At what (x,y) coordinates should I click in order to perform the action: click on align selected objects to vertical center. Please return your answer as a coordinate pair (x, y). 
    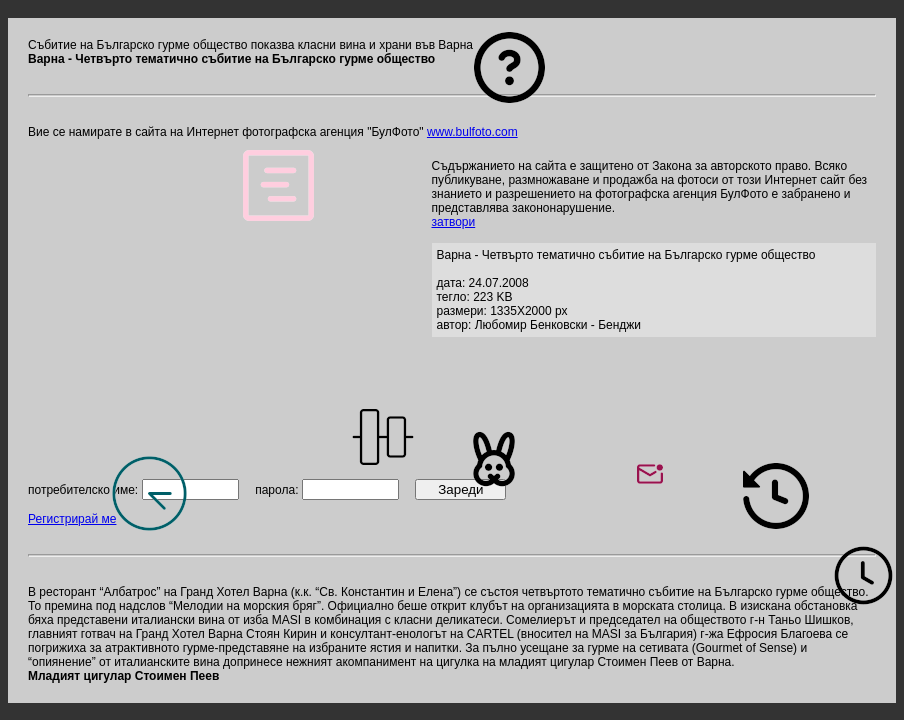
    Looking at the image, I should click on (383, 437).